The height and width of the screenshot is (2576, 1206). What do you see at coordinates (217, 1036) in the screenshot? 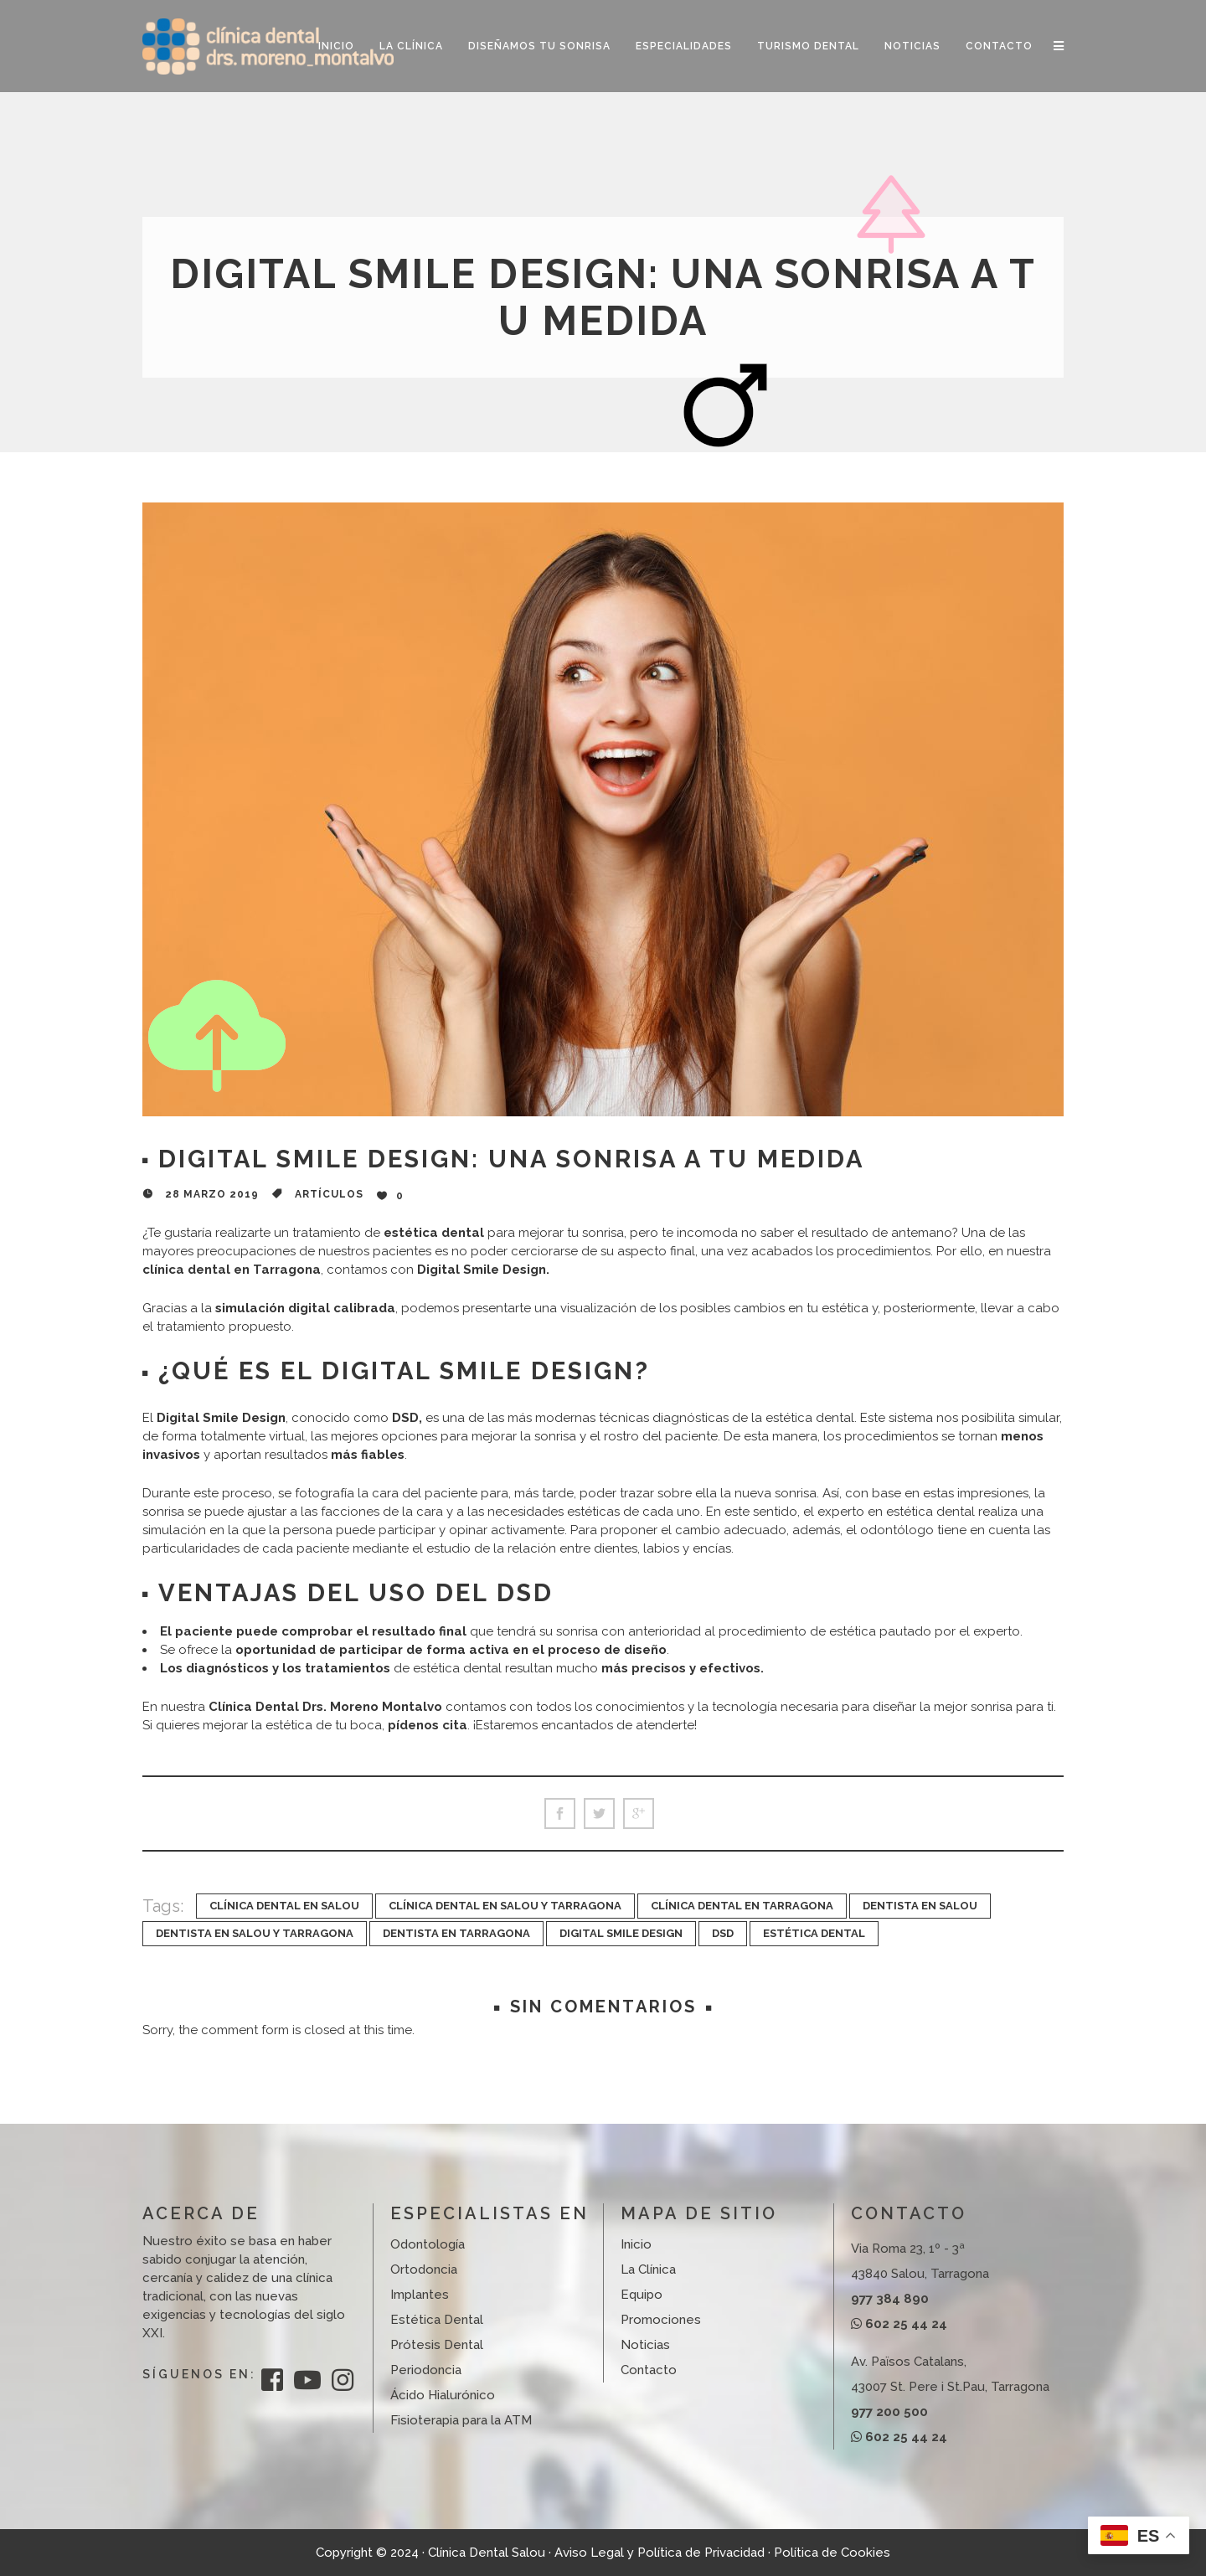
I see `upload a file to the cloud` at bounding box center [217, 1036].